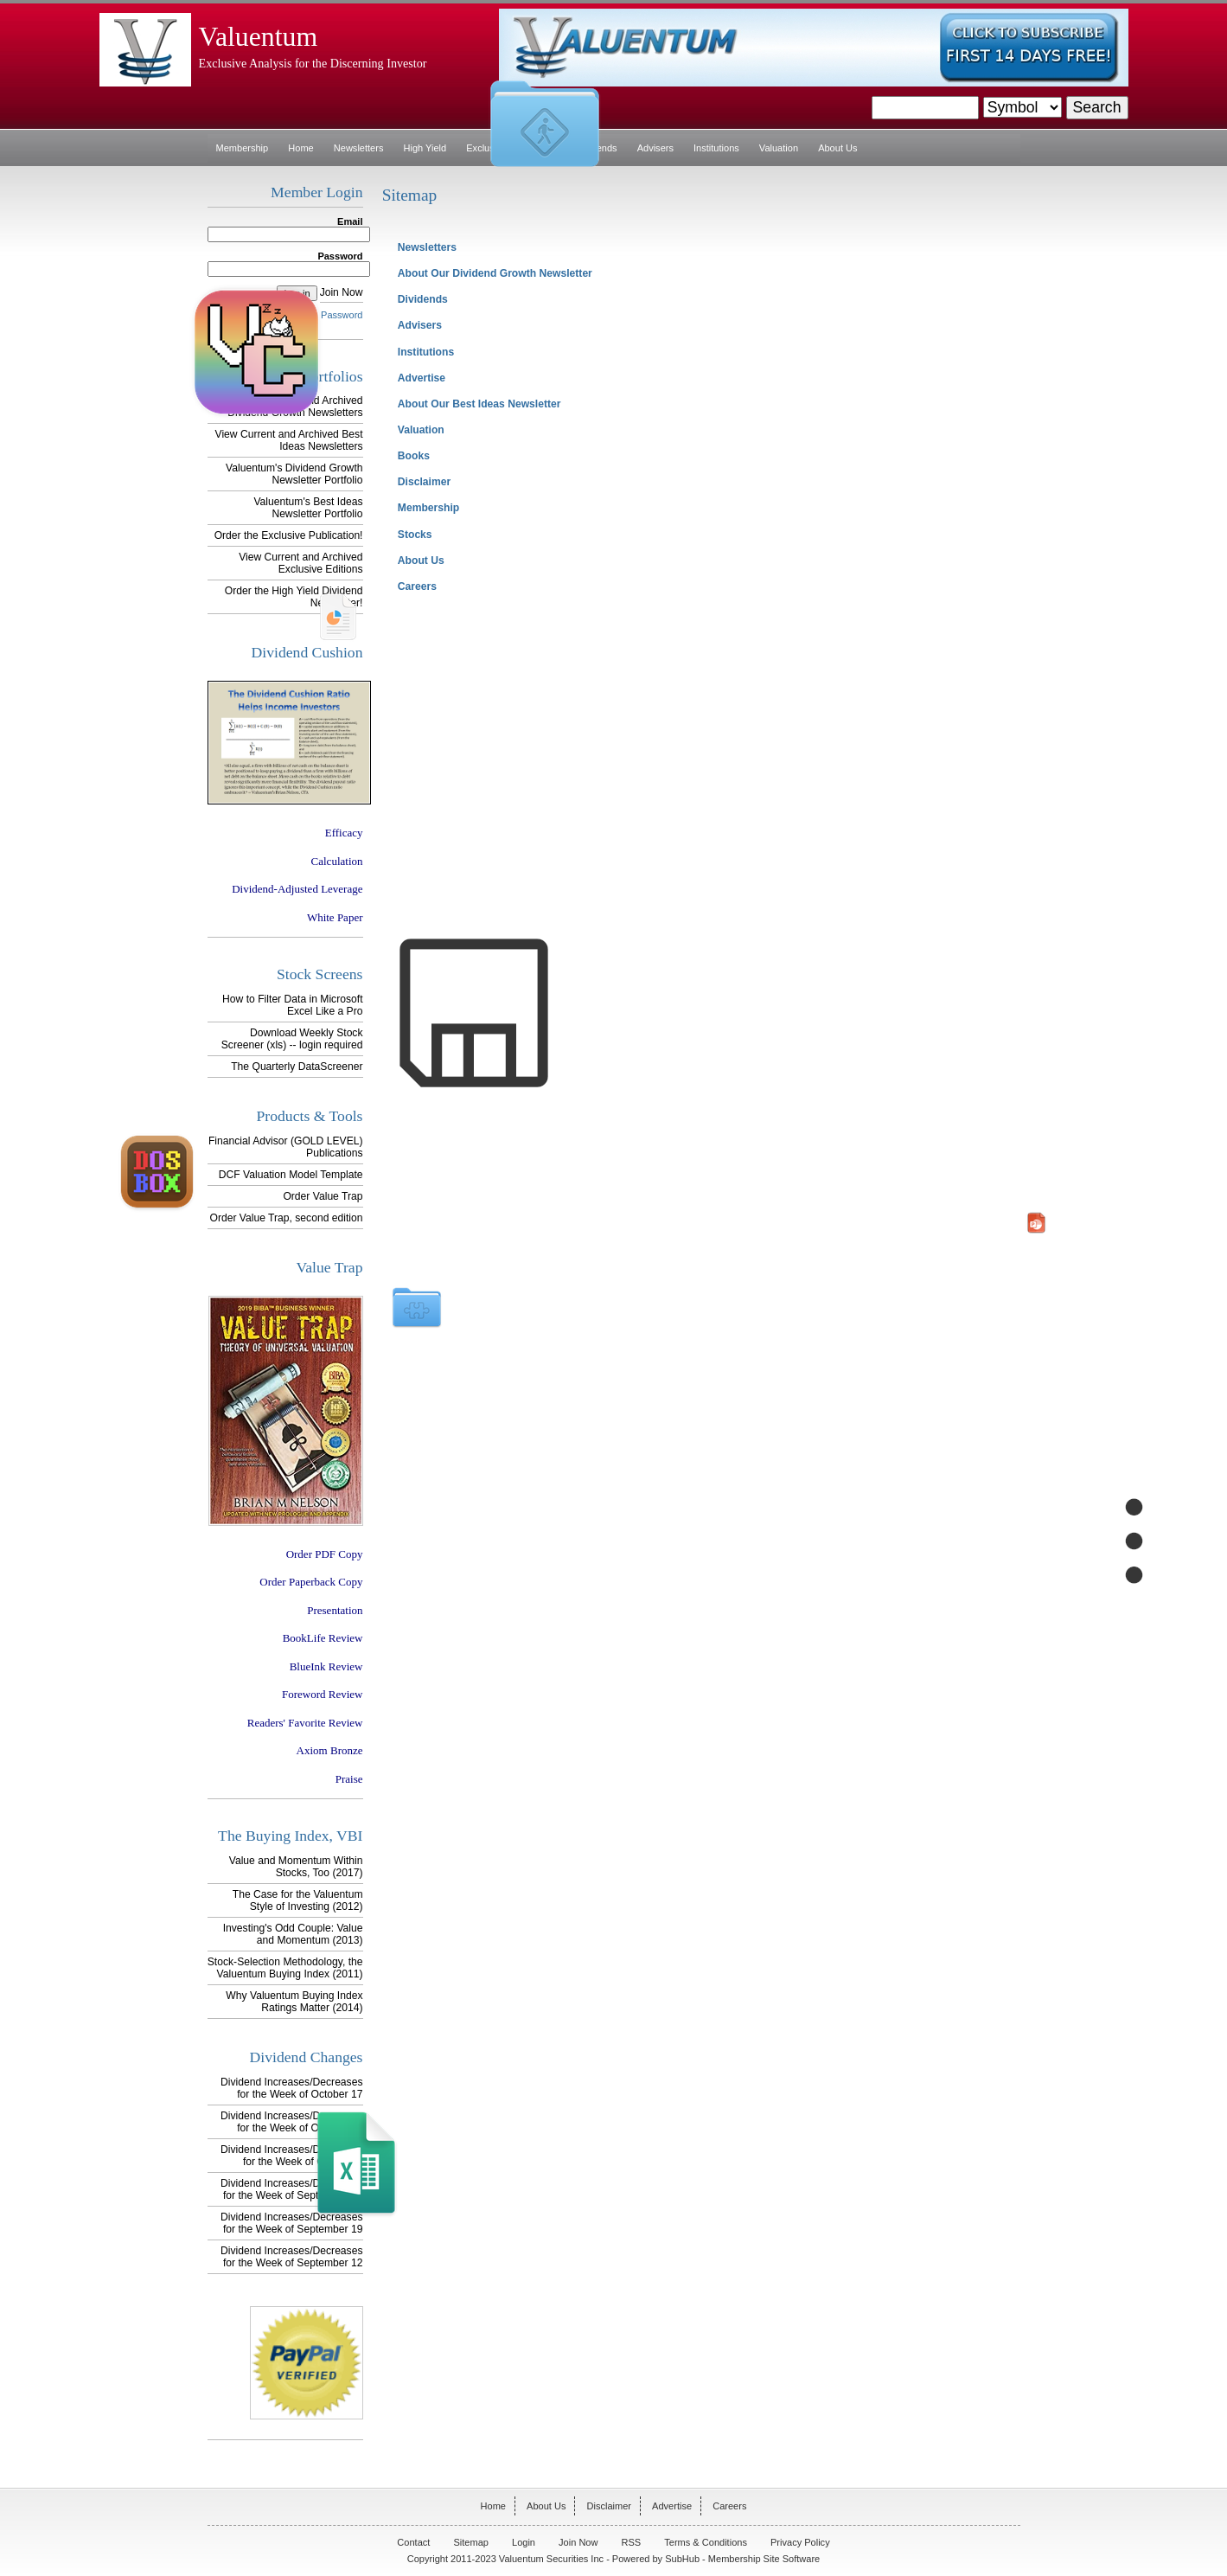  What do you see at coordinates (1036, 1222) in the screenshot?
I see `a PowerPoint slideshow file` at bounding box center [1036, 1222].